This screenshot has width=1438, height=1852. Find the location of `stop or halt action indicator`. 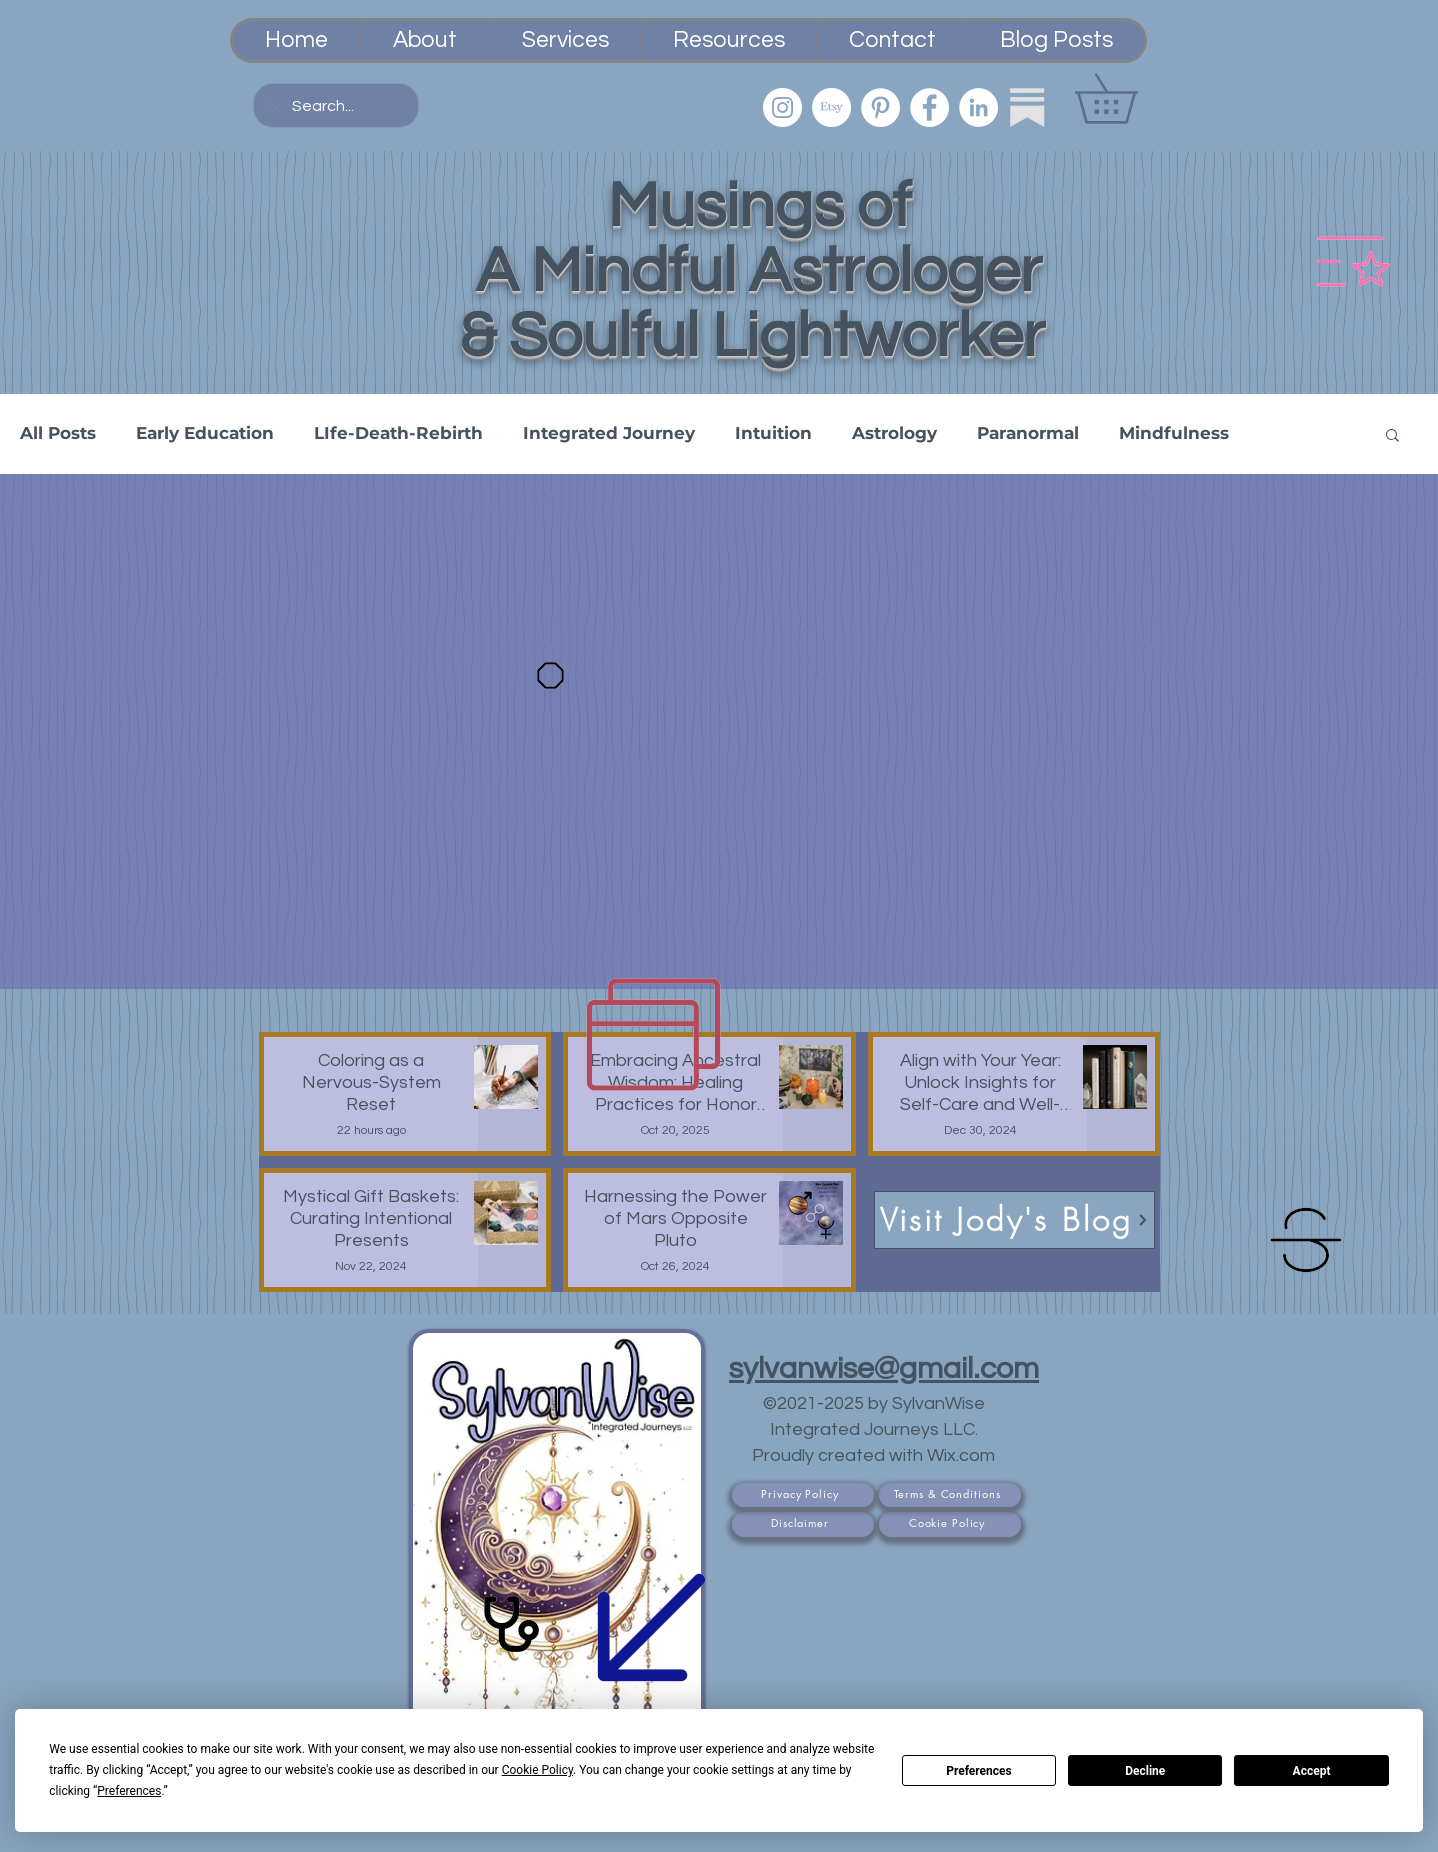

stop or halt action indicator is located at coordinates (550, 675).